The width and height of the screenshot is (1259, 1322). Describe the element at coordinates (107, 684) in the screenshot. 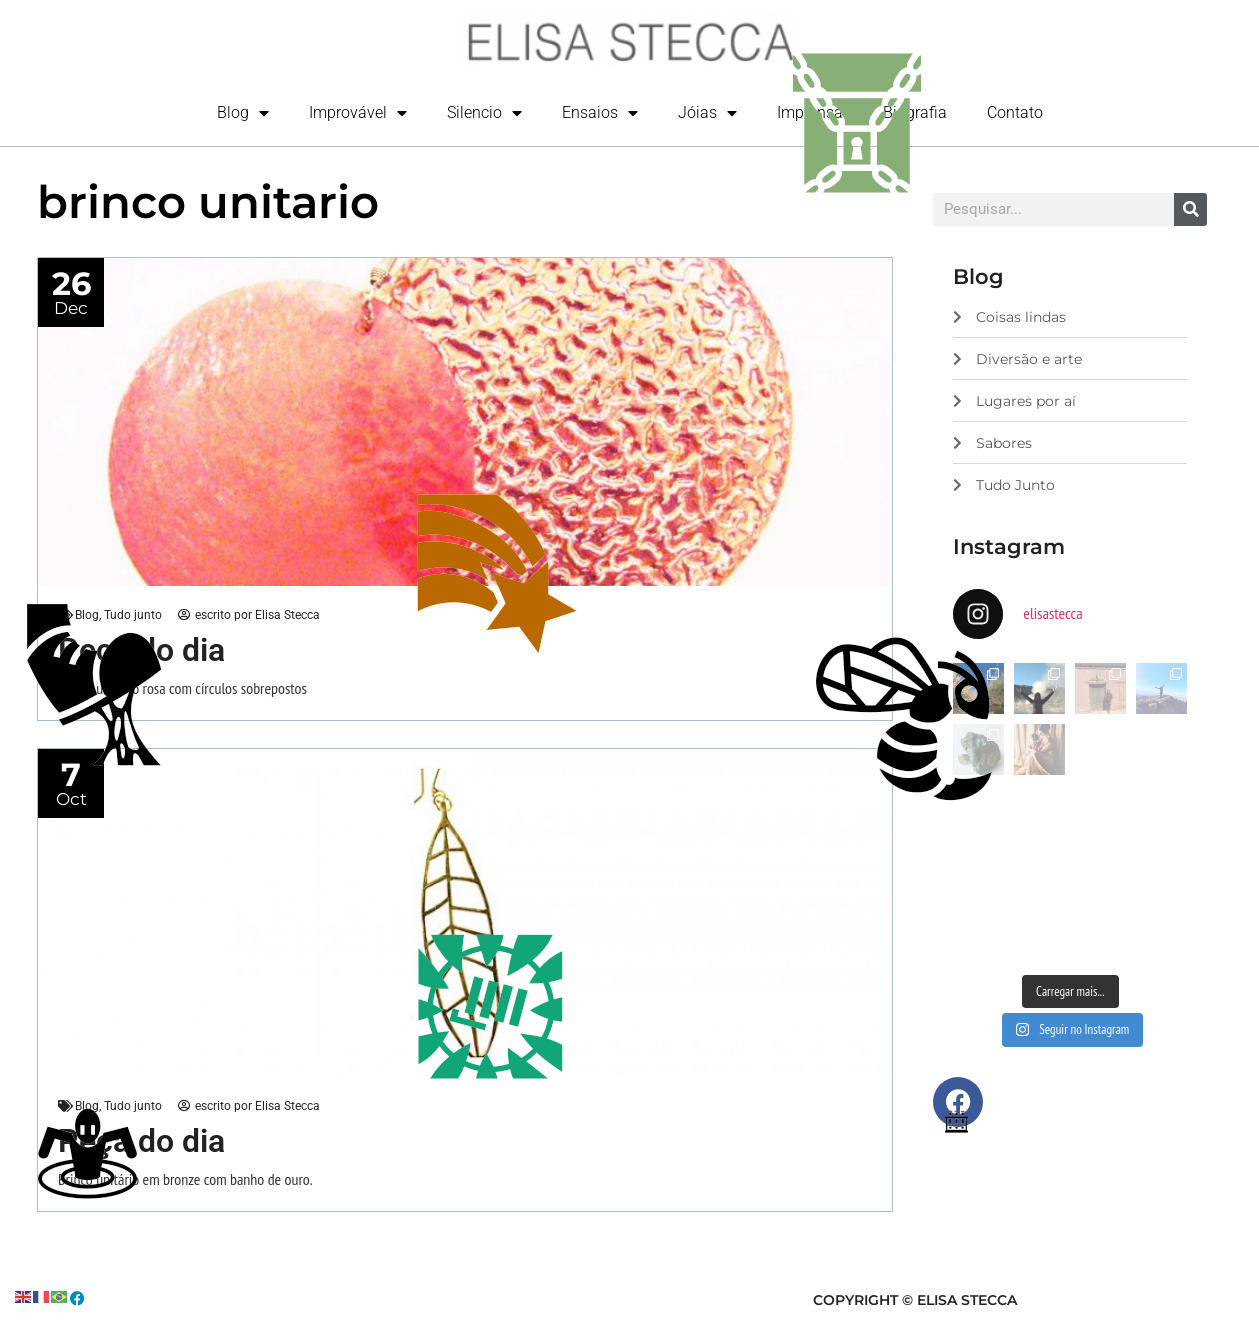

I see `indicates a sticky or slowed movement status effect` at that location.